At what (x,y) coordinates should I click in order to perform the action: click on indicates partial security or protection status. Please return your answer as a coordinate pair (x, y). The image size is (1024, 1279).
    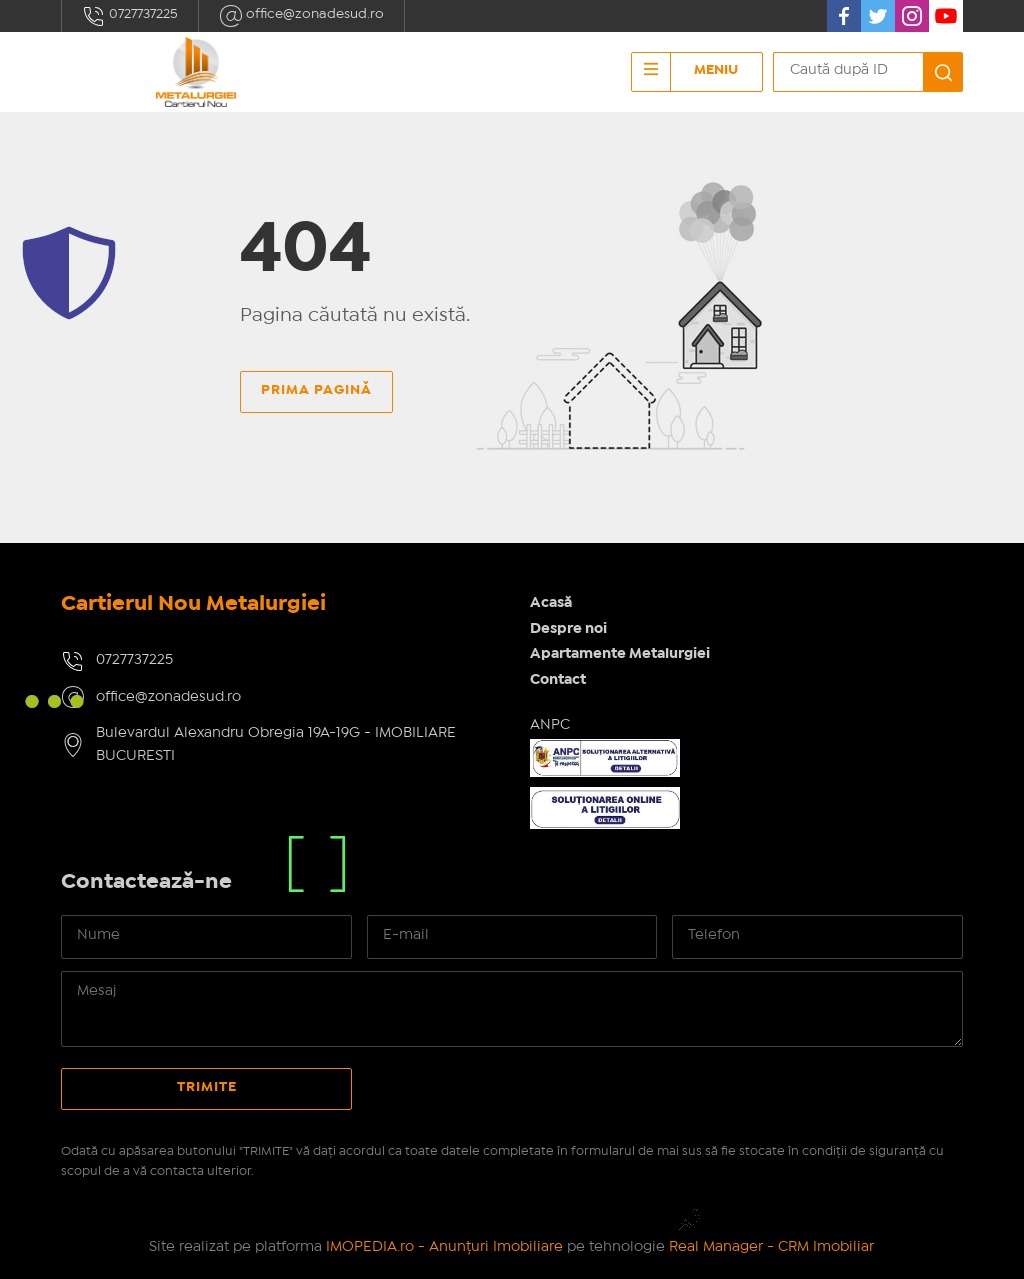
    Looking at the image, I should click on (69, 273).